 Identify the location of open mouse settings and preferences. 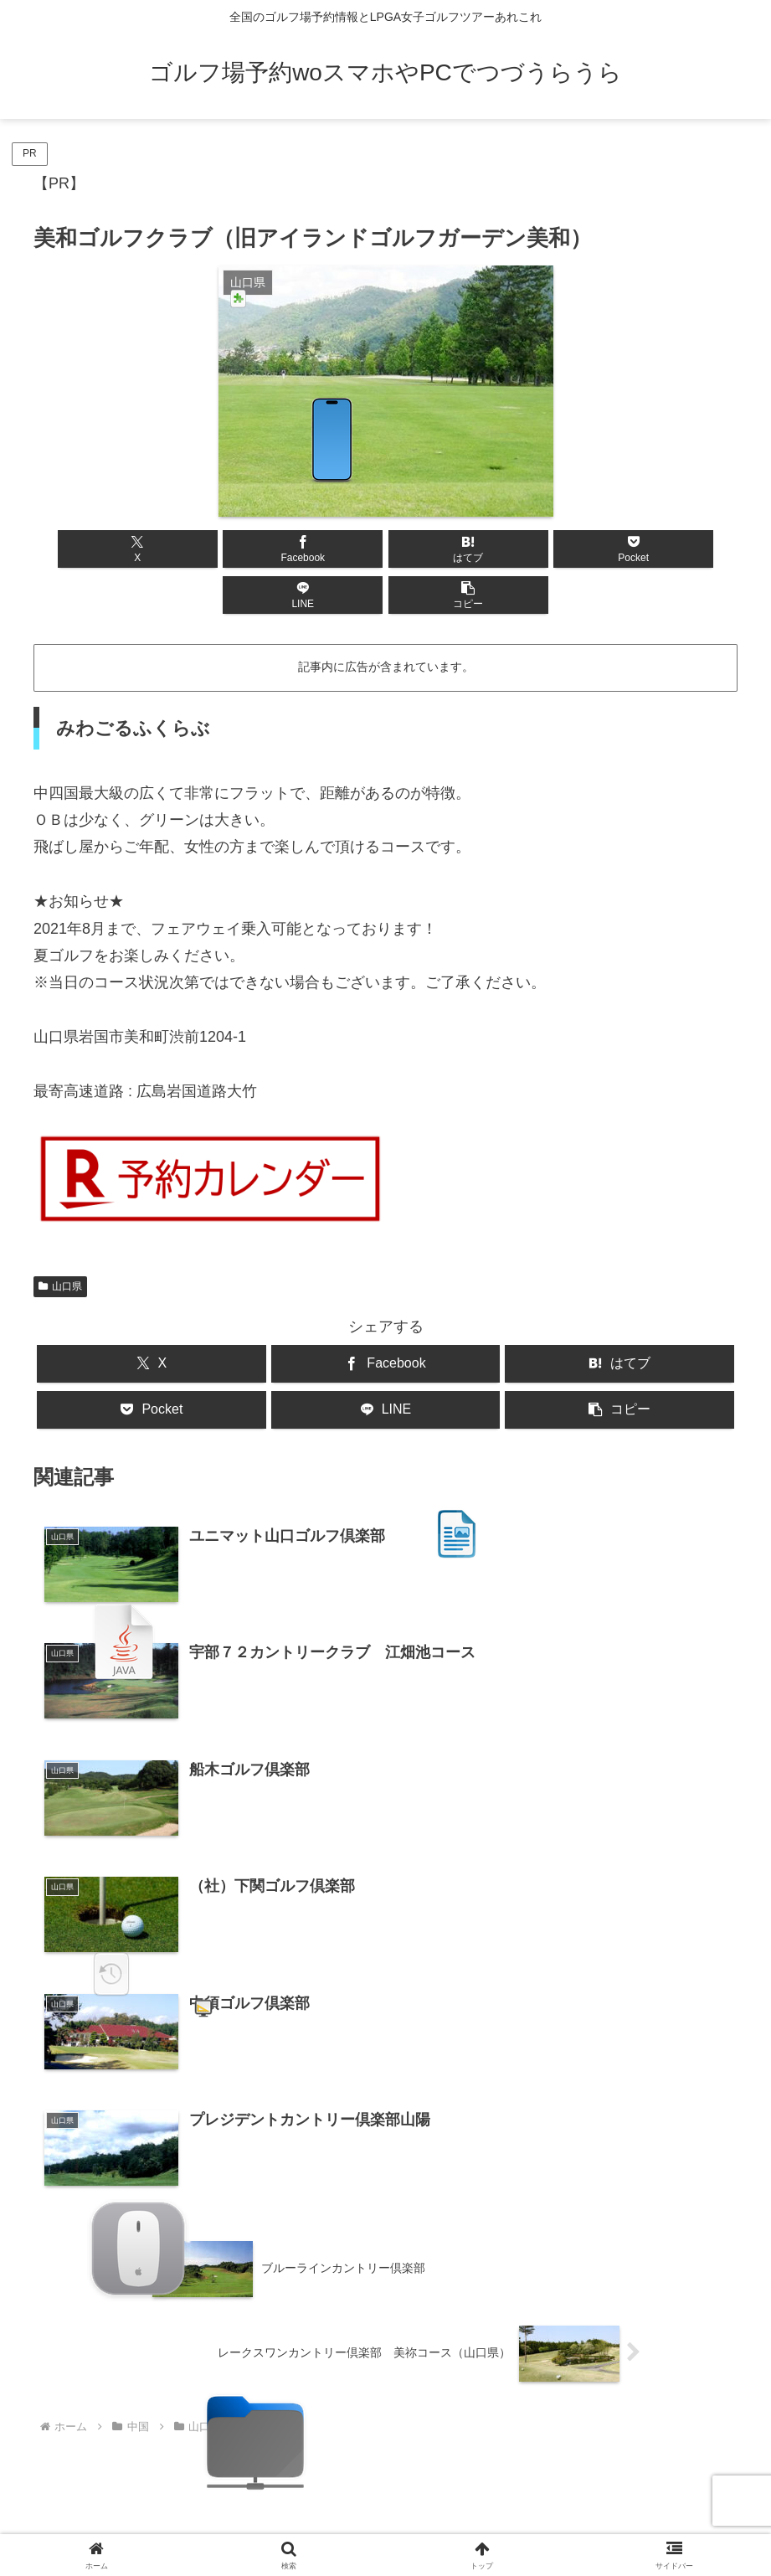
(138, 2250).